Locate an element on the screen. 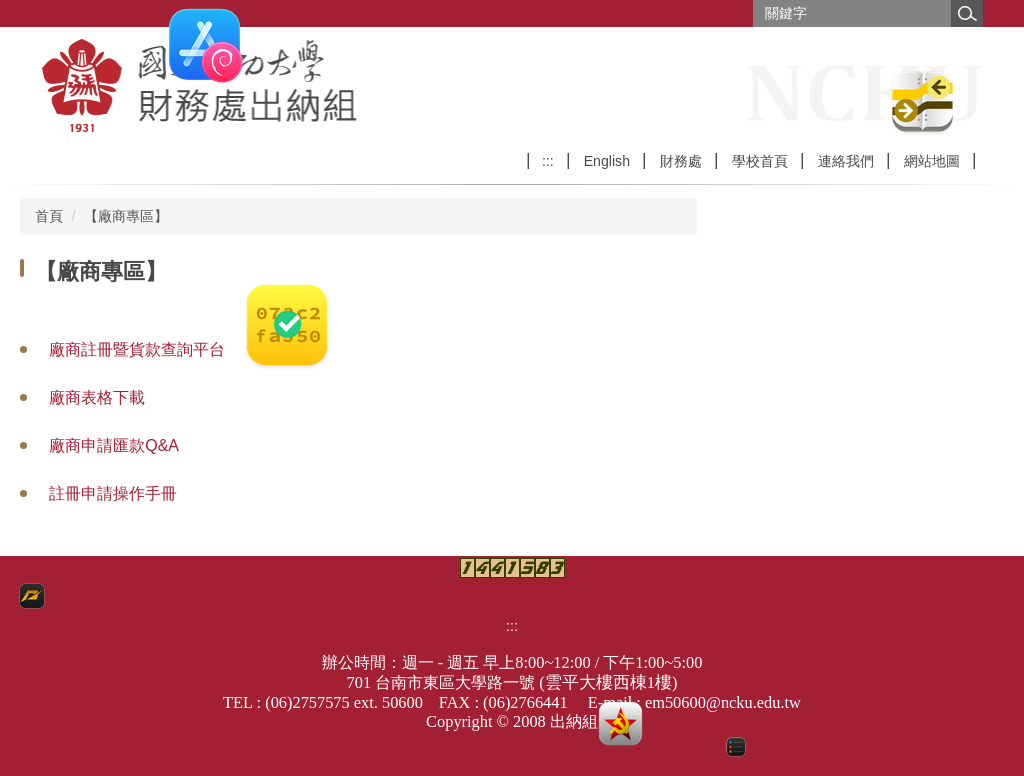  launch need for speed undercover game is located at coordinates (32, 596).